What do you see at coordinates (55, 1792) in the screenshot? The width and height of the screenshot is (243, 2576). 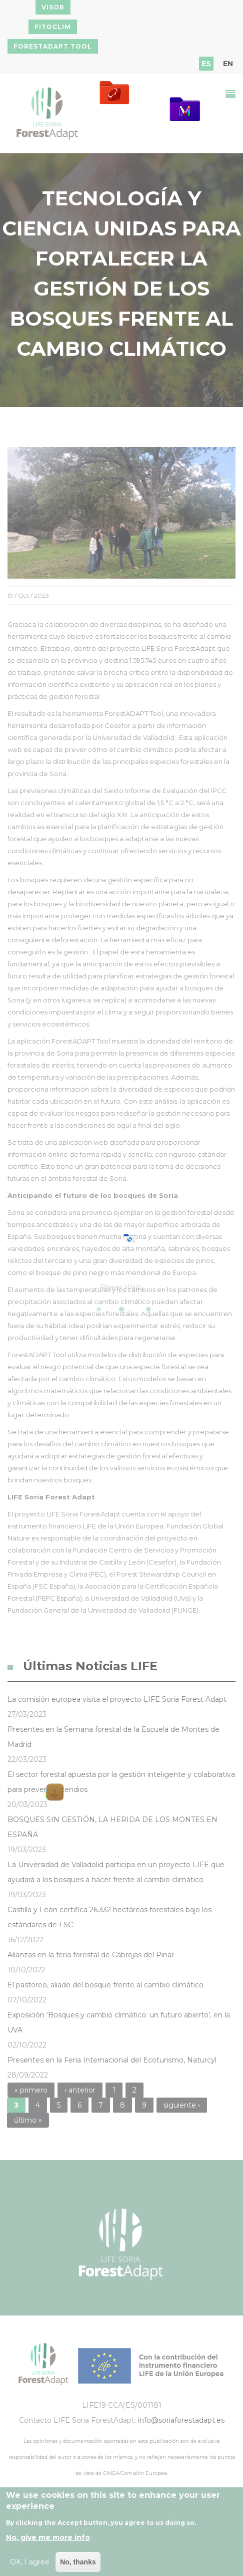 I see `open the contacts app` at bounding box center [55, 1792].